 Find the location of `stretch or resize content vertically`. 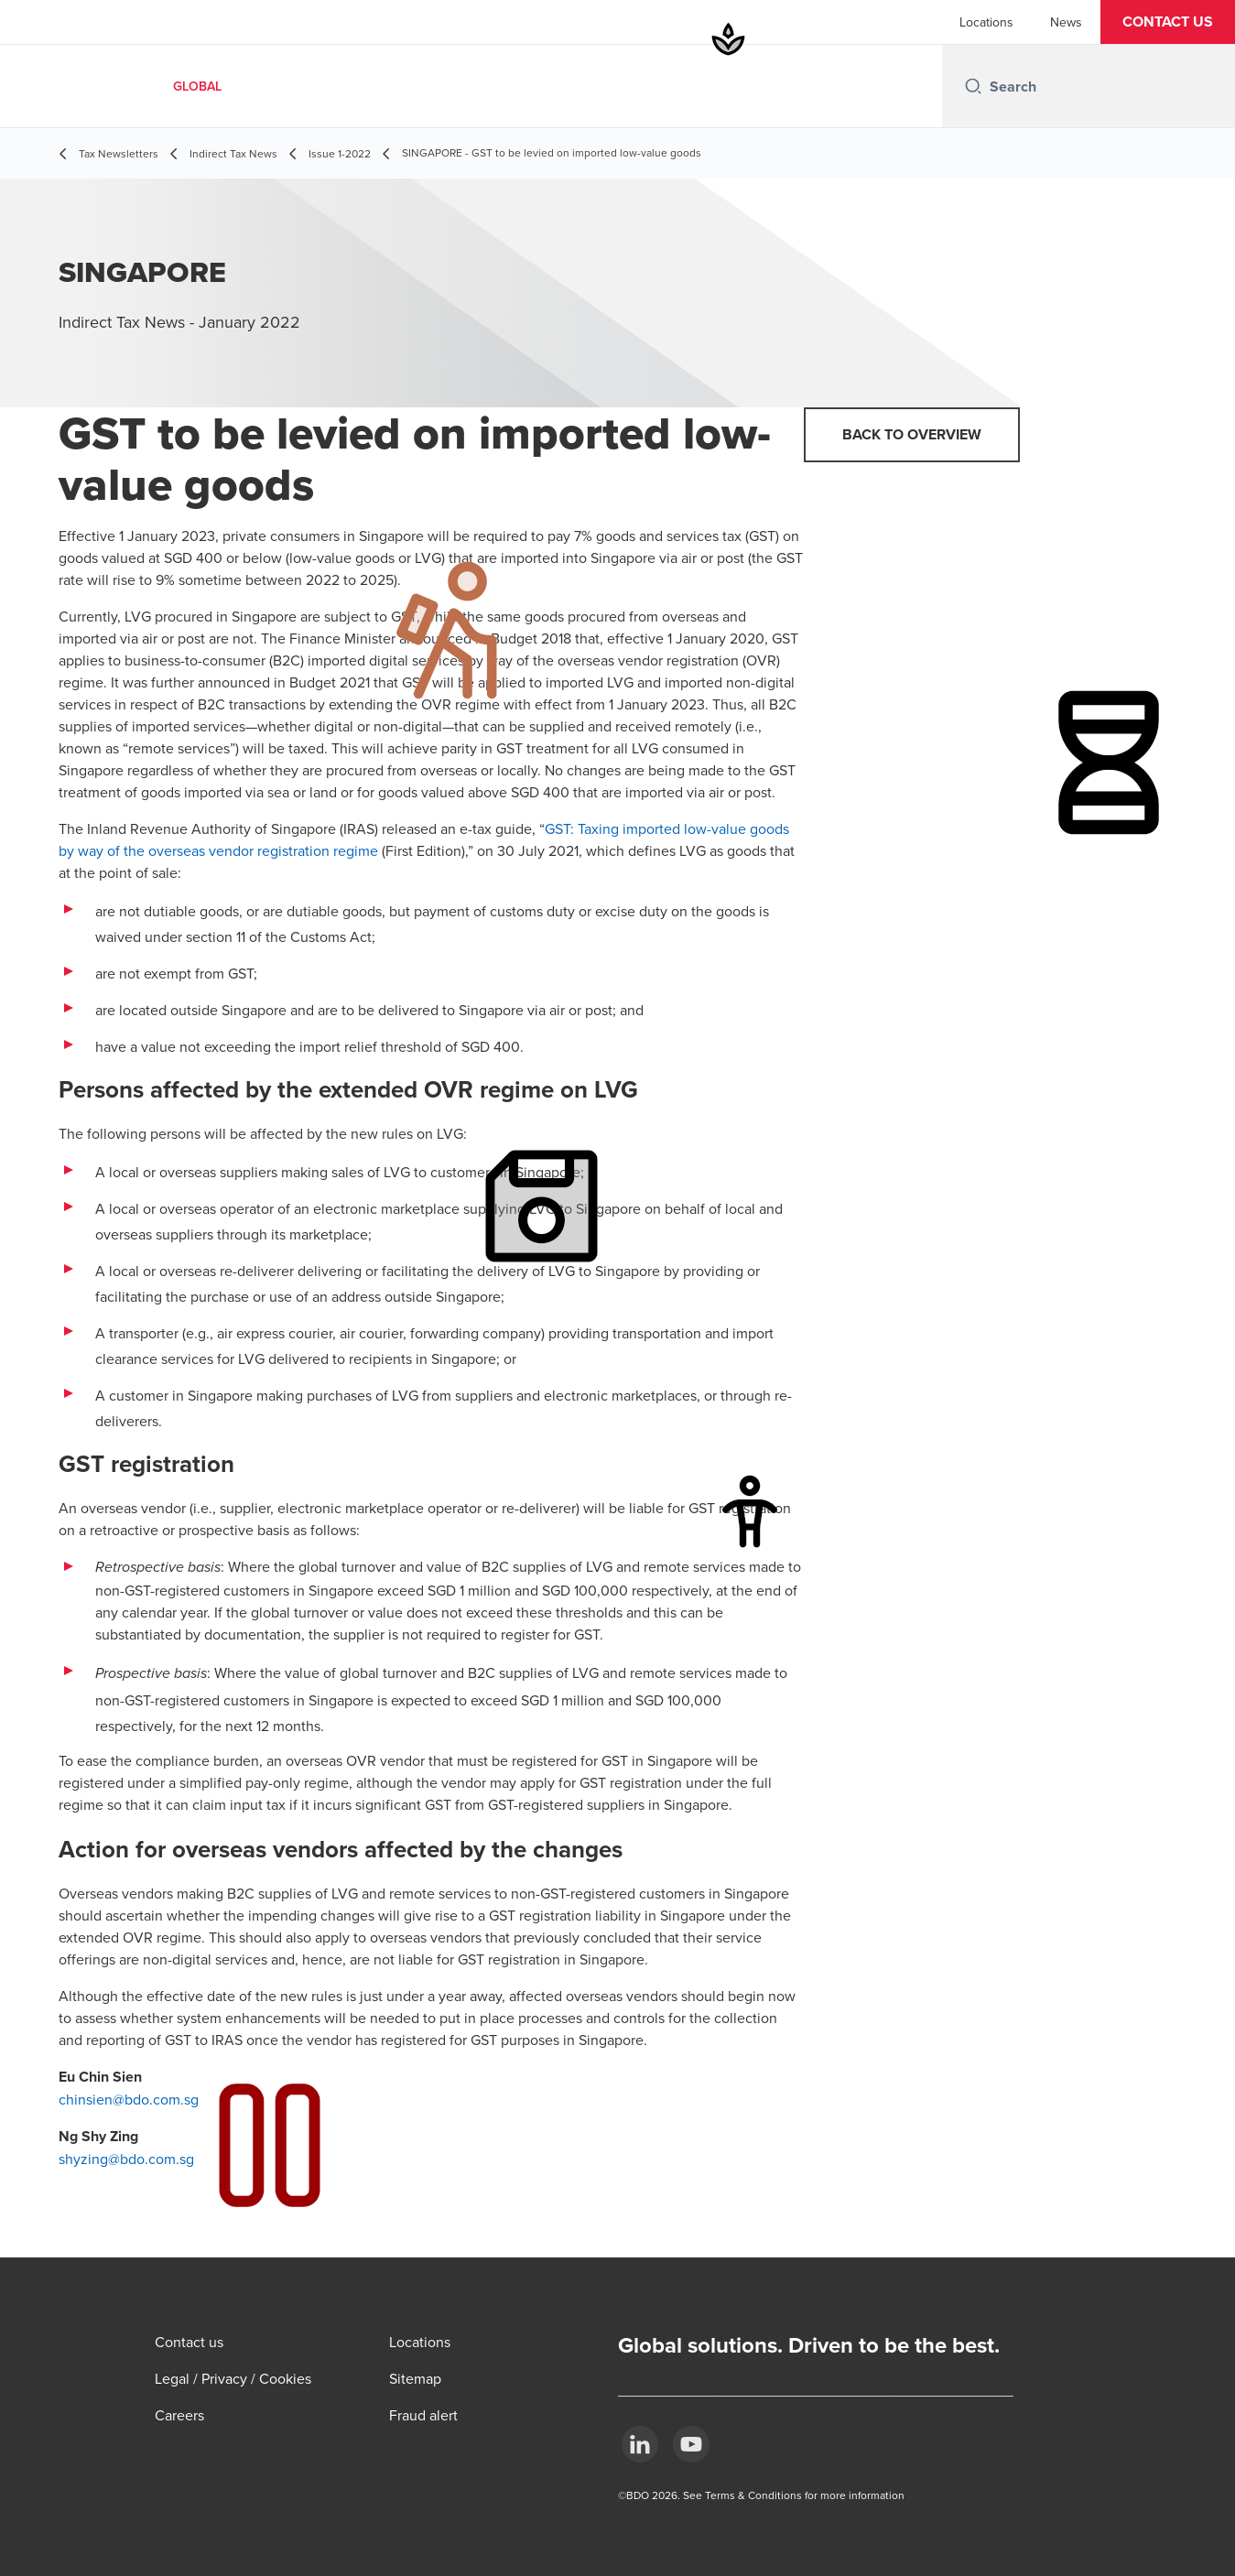

stretch or resize content vertically is located at coordinates (269, 2145).